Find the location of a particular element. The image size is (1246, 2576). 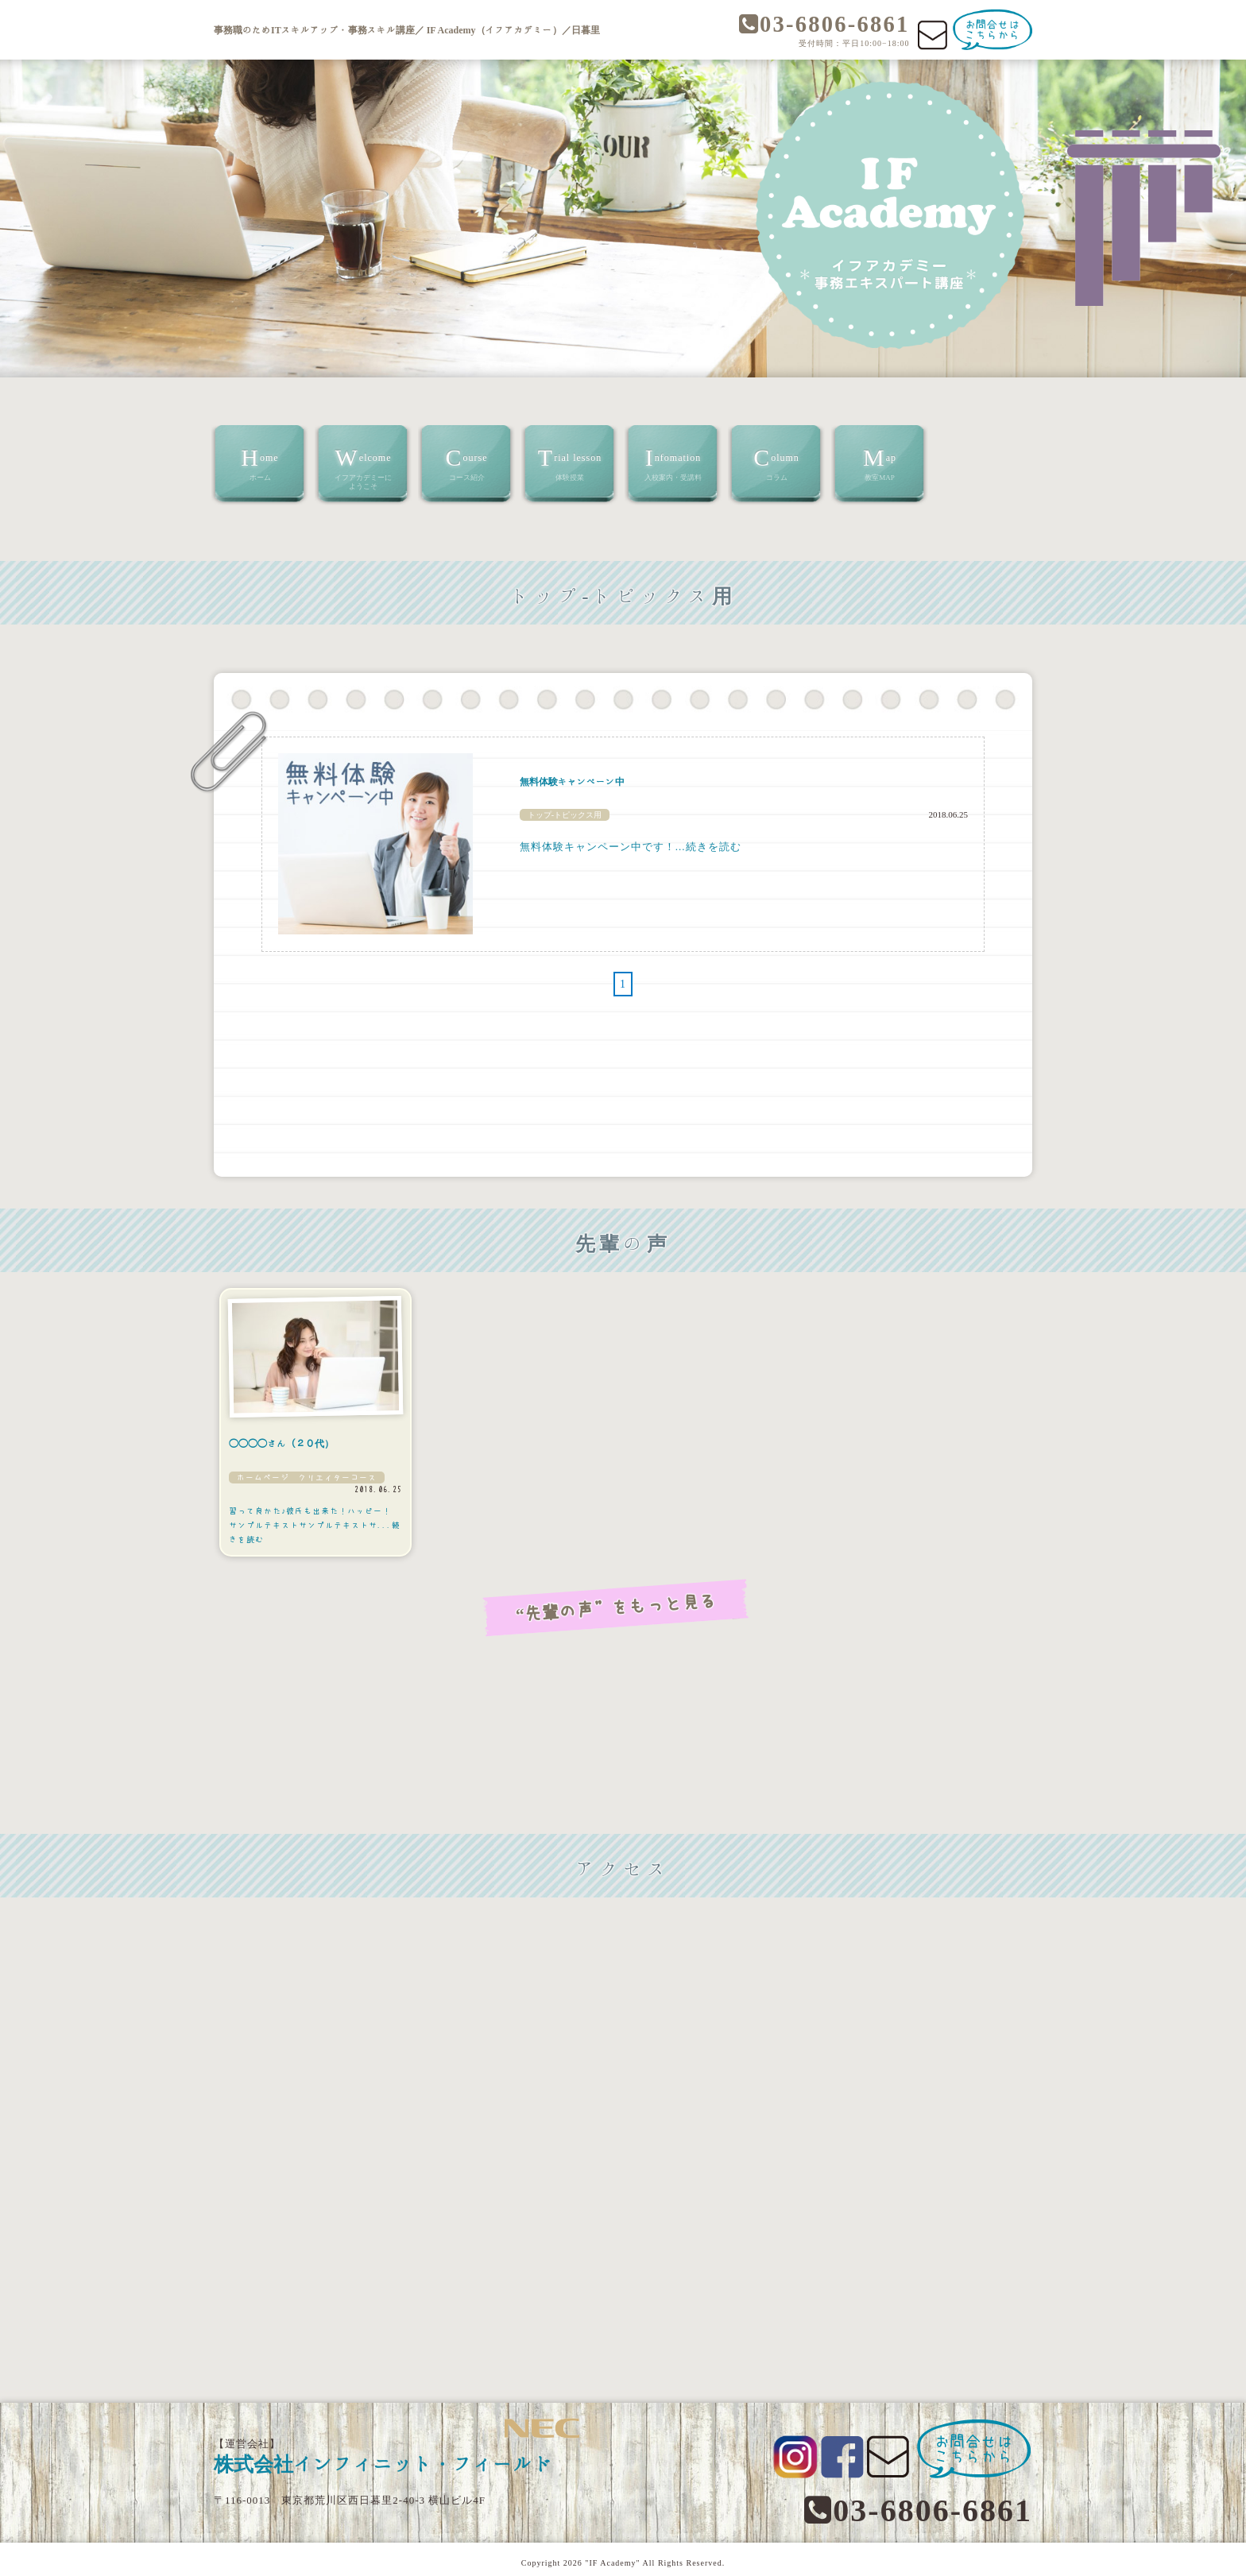

NEC corporation brand logo is located at coordinates (542, 2428).